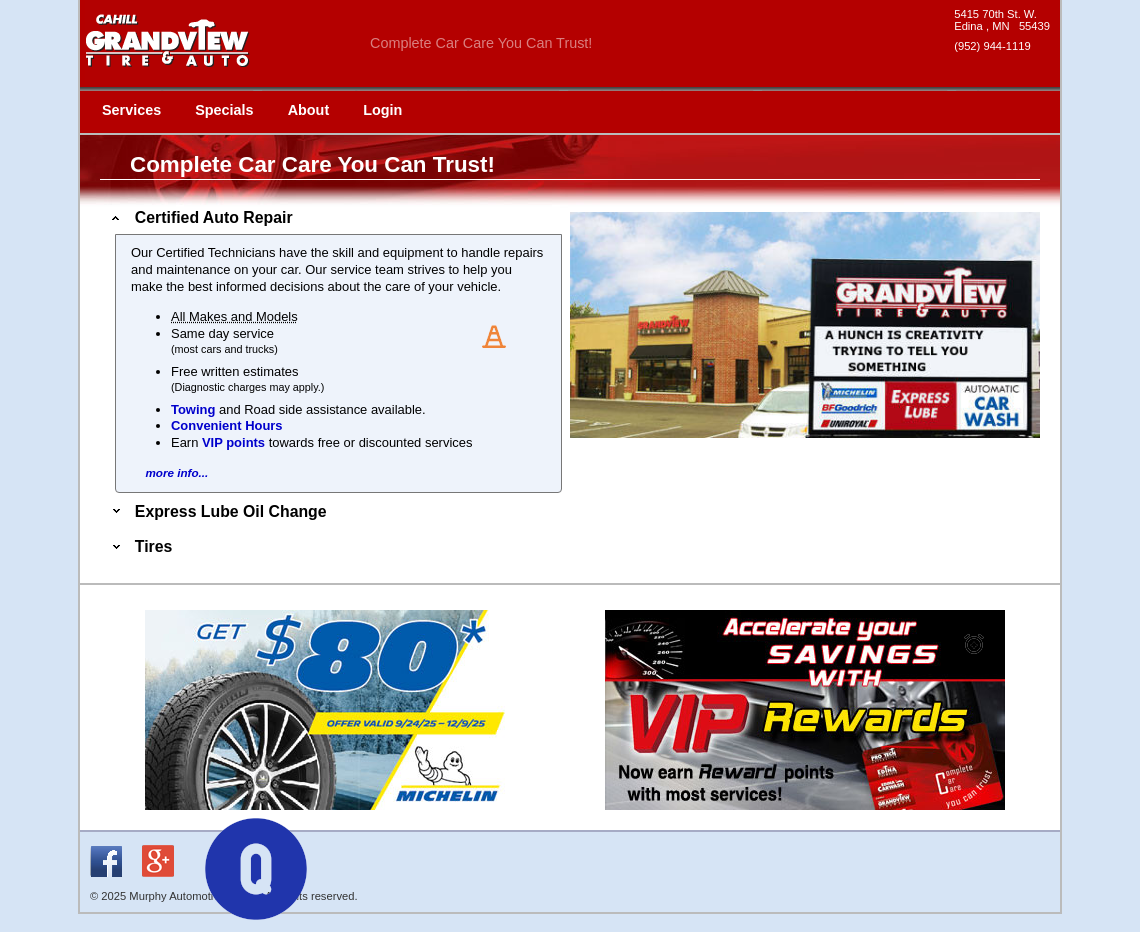 The image size is (1140, 932). What do you see at coordinates (256, 869) in the screenshot?
I see `indicates a "Q" category or label` at bounding box center [256, 869].